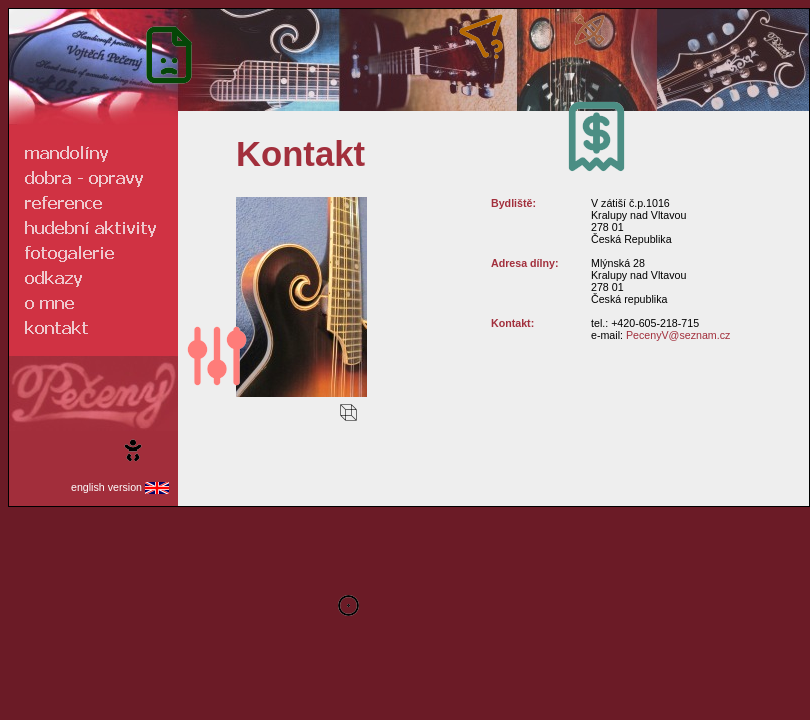 Image resolution: width=810 pixels, height=720 pixels. What do you see at coordinates (348, 412) in the screenshot?
I see `view 3D model or object` at bounding box center [348, 412].